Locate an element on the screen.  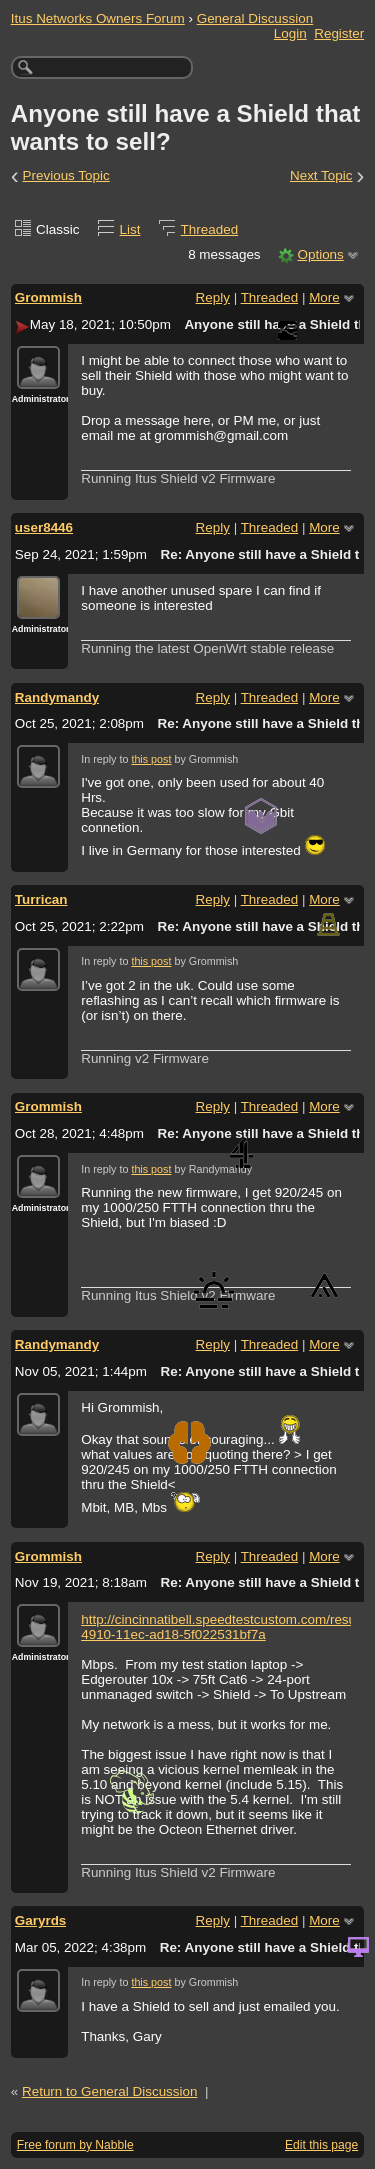
mac desktop or imac device is located at coordinates (358, 1946).